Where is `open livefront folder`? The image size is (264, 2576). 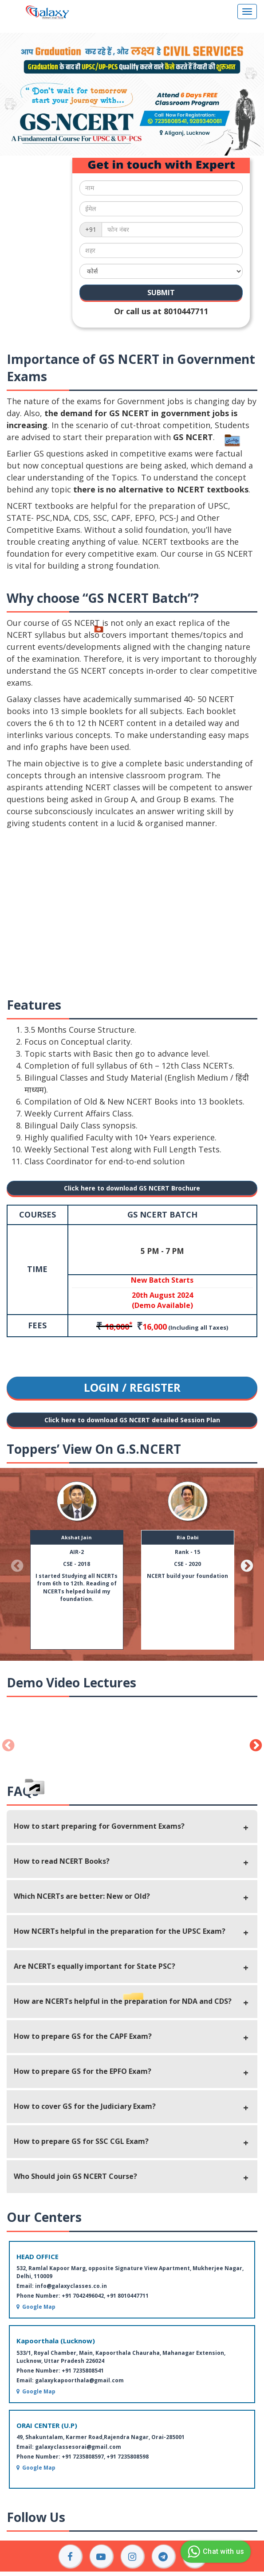
open livefront folder is located at coordinates (133, 1993).